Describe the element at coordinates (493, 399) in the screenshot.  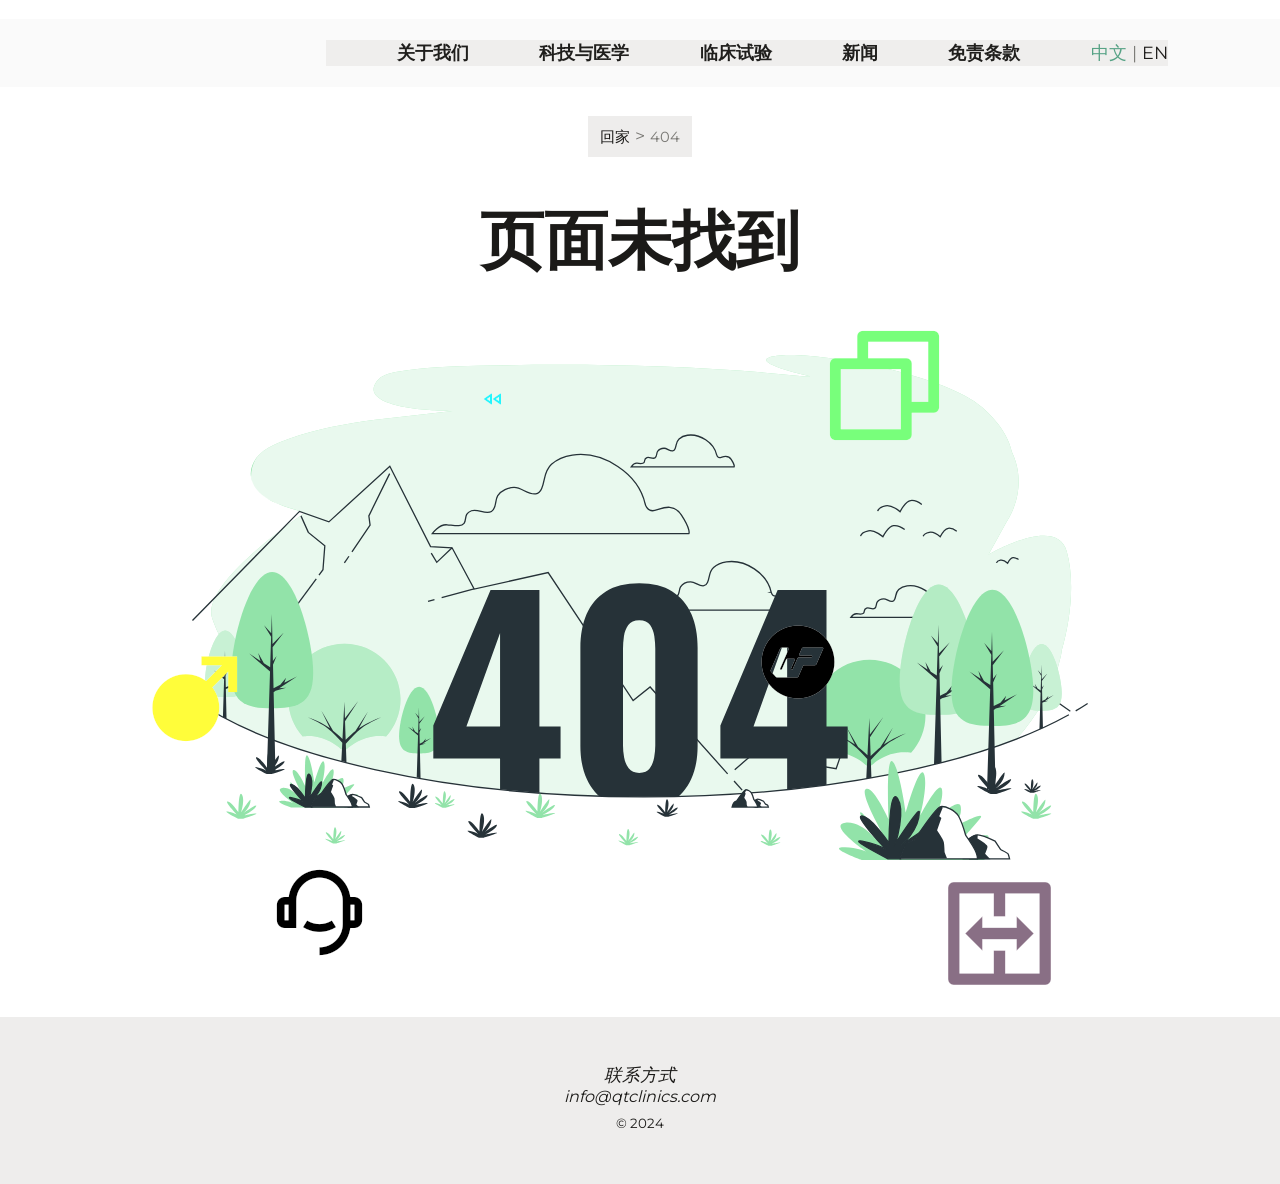
I see `rewind or skip backward in media playback` at that location.